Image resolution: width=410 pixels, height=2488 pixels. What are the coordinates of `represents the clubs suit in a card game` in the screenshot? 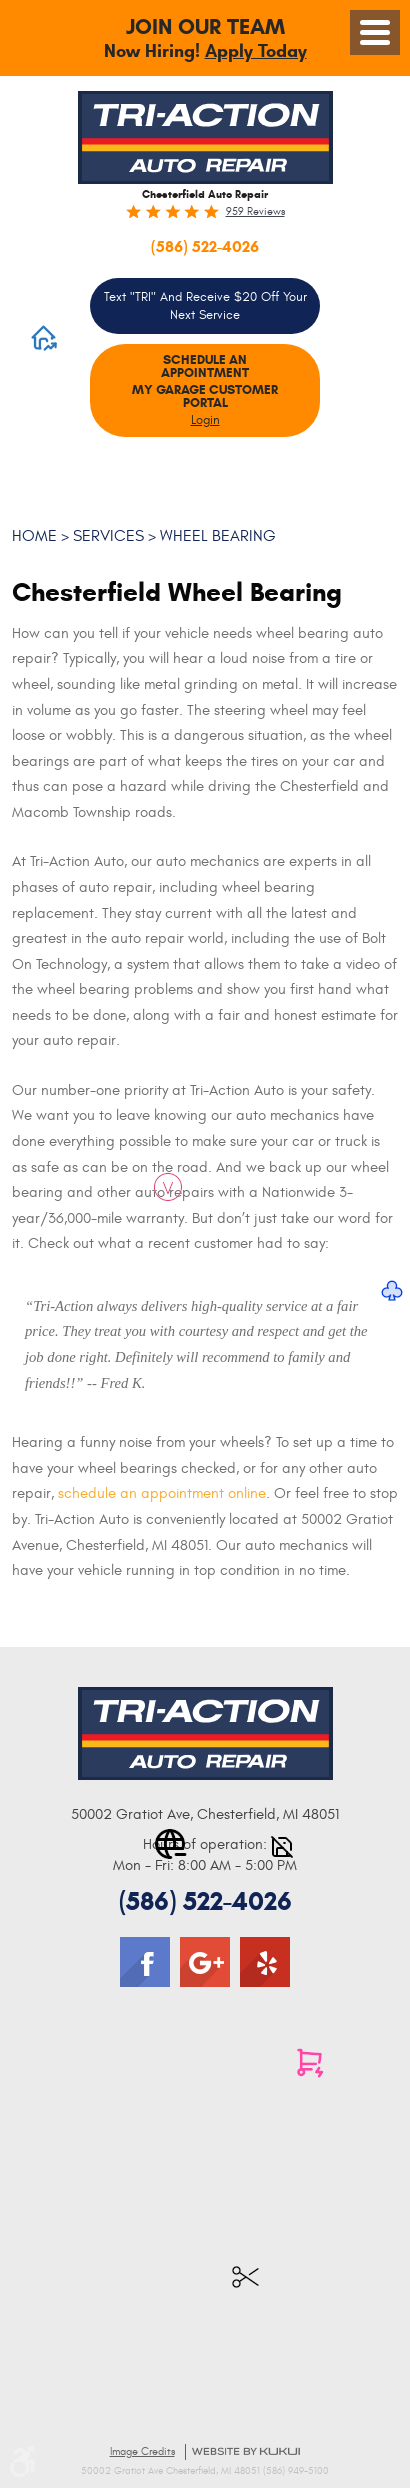 It's located at (392, 1291).